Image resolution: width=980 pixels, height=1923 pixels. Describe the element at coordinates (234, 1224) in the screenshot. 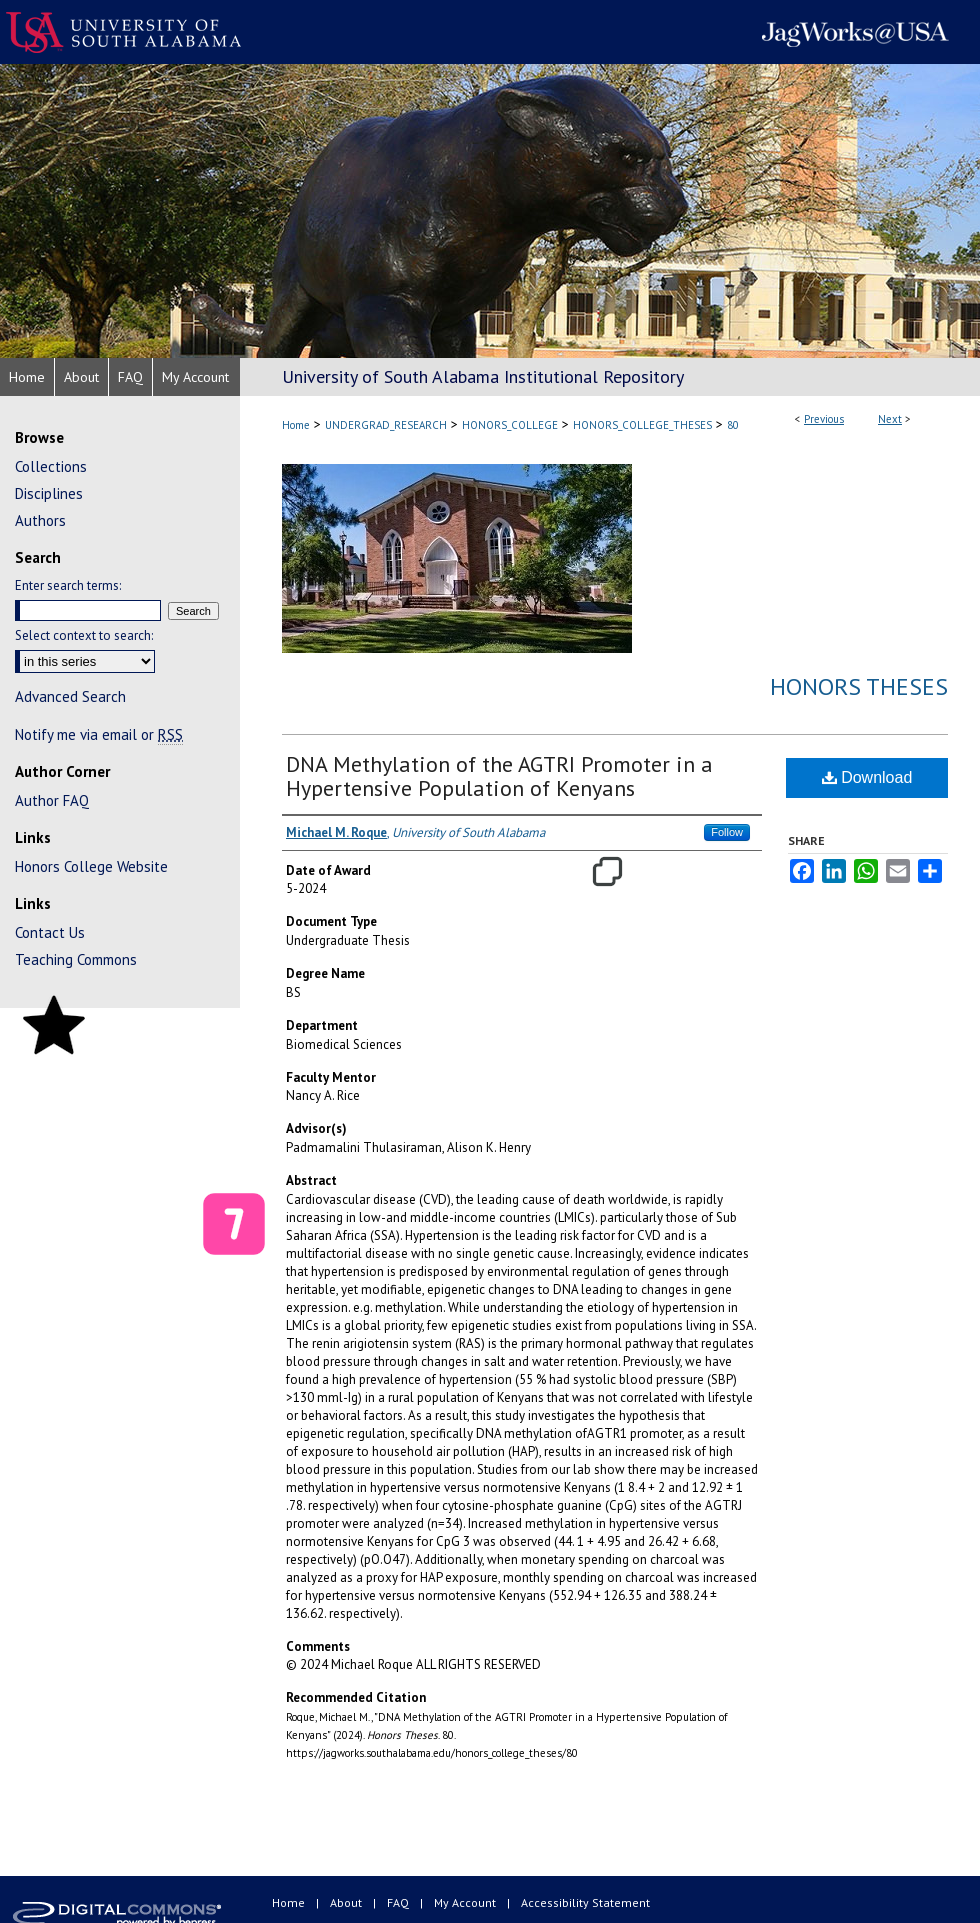

I see `select or navigate to item number 7` at that location.